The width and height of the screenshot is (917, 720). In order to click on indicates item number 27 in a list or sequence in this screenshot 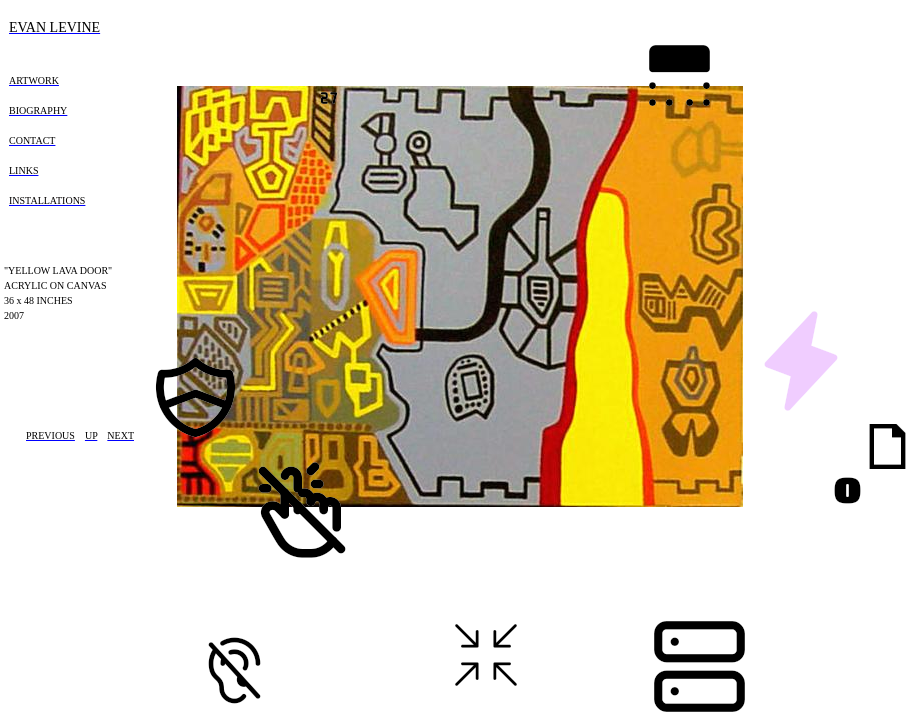, I will do `click(329, 98)`.